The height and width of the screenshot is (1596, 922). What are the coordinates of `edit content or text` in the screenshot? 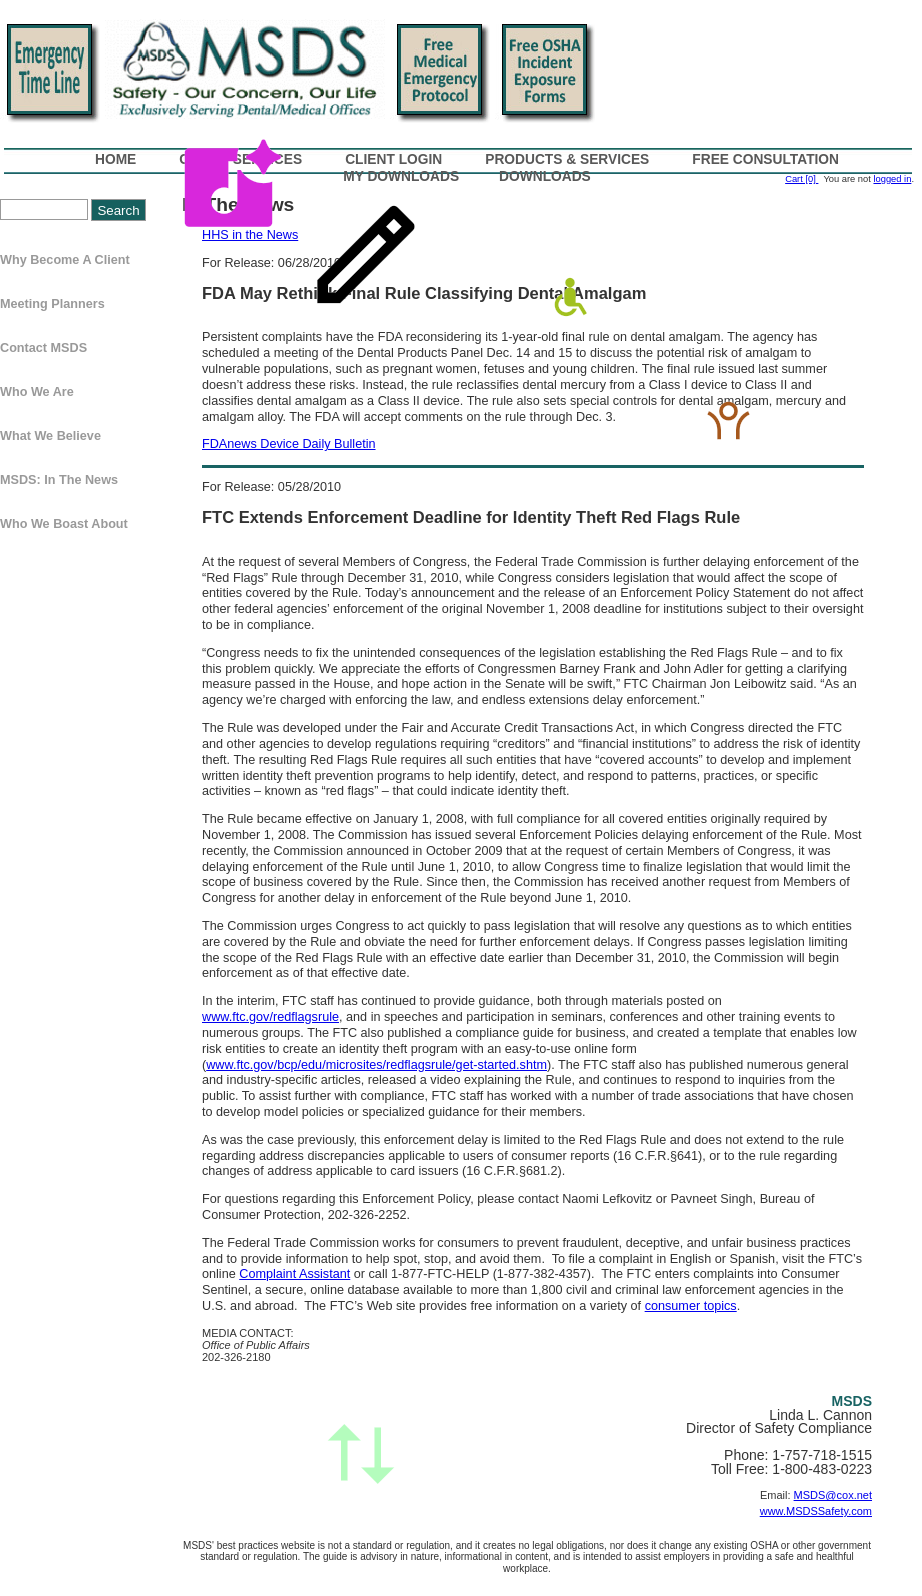 It's located at (366, 255).